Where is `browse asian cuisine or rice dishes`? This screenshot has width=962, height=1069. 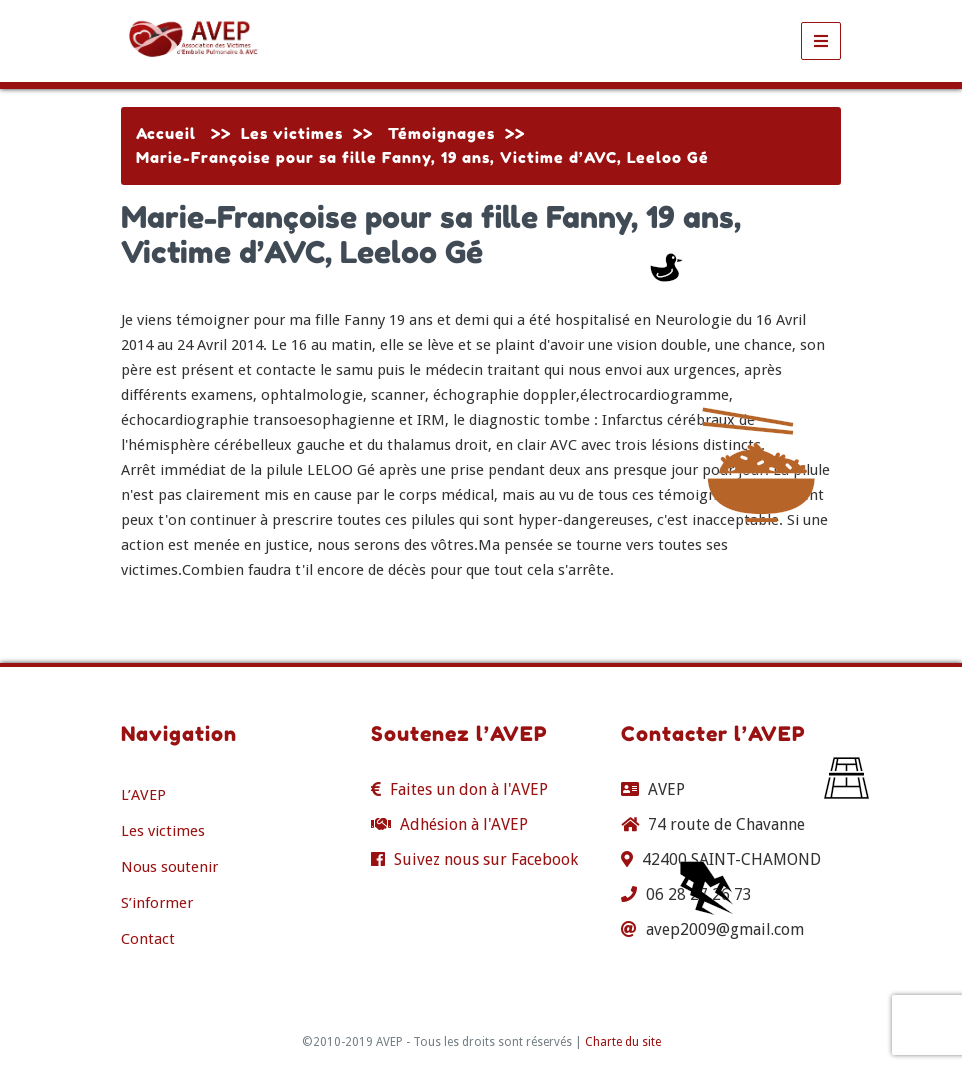 browse asian cuisine or rice dishes is located at coordinates (761, 464).